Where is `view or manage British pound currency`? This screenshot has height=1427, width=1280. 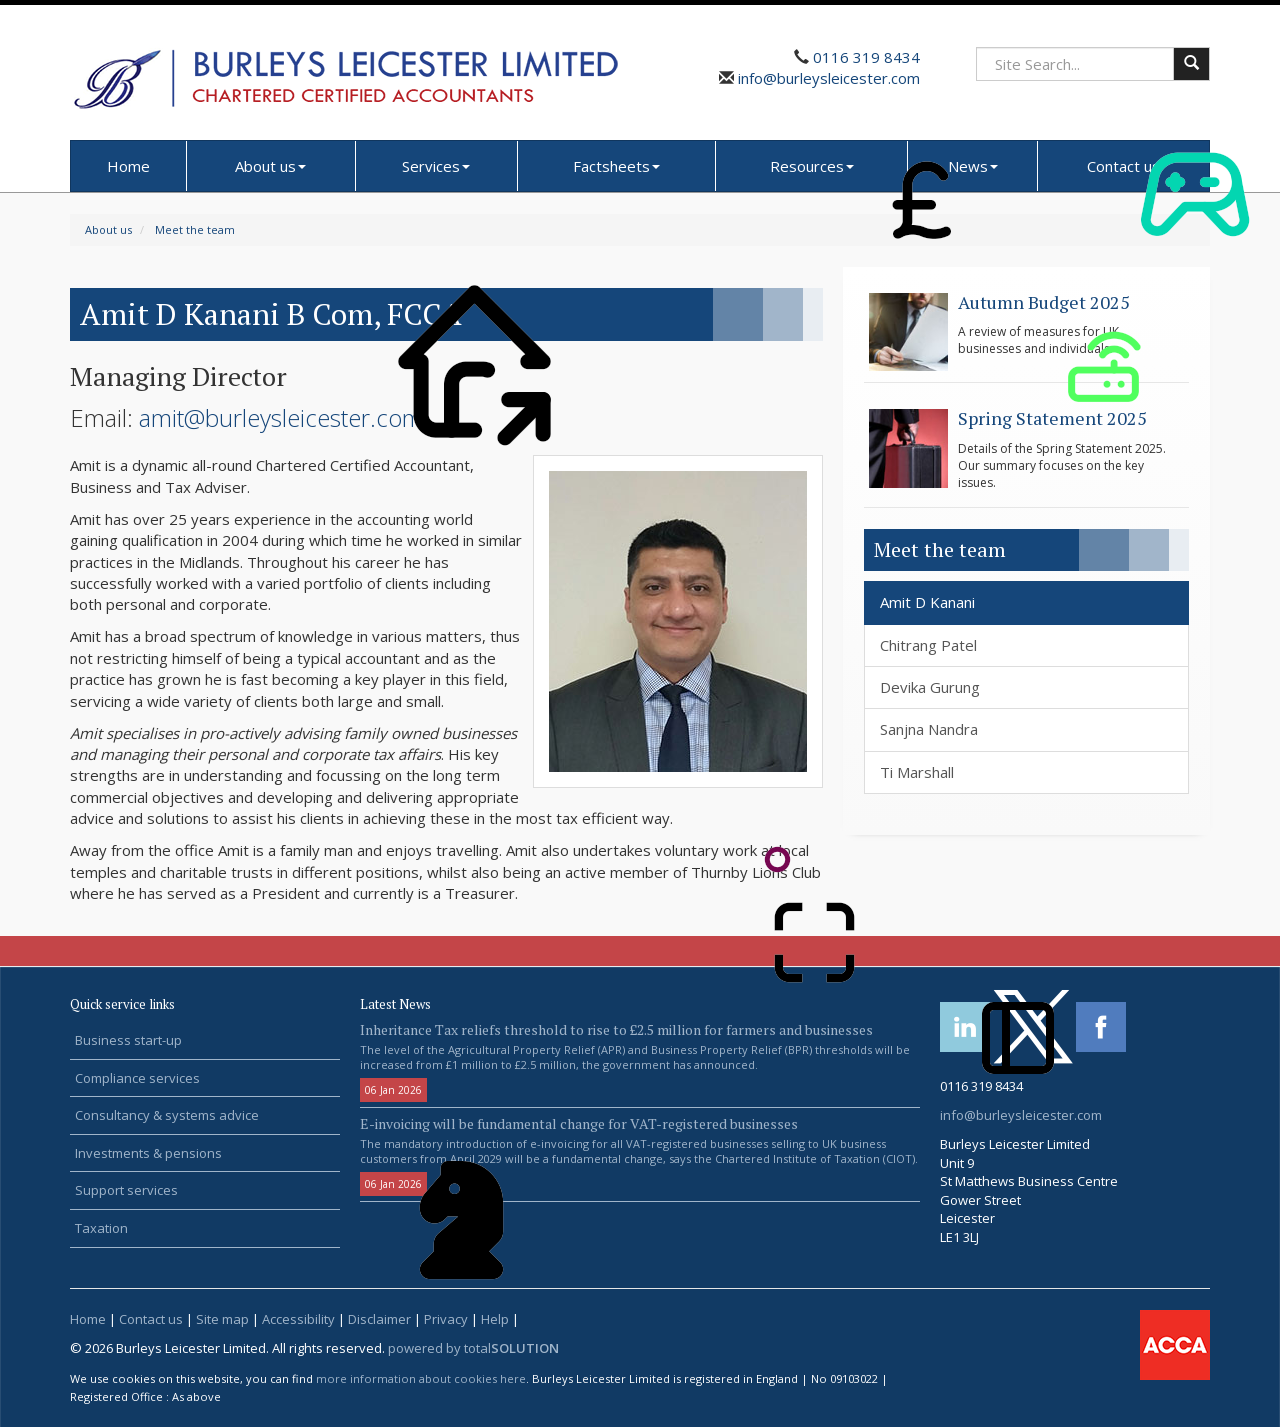
view or manage British pound currency is located at coordinates (922, 200).